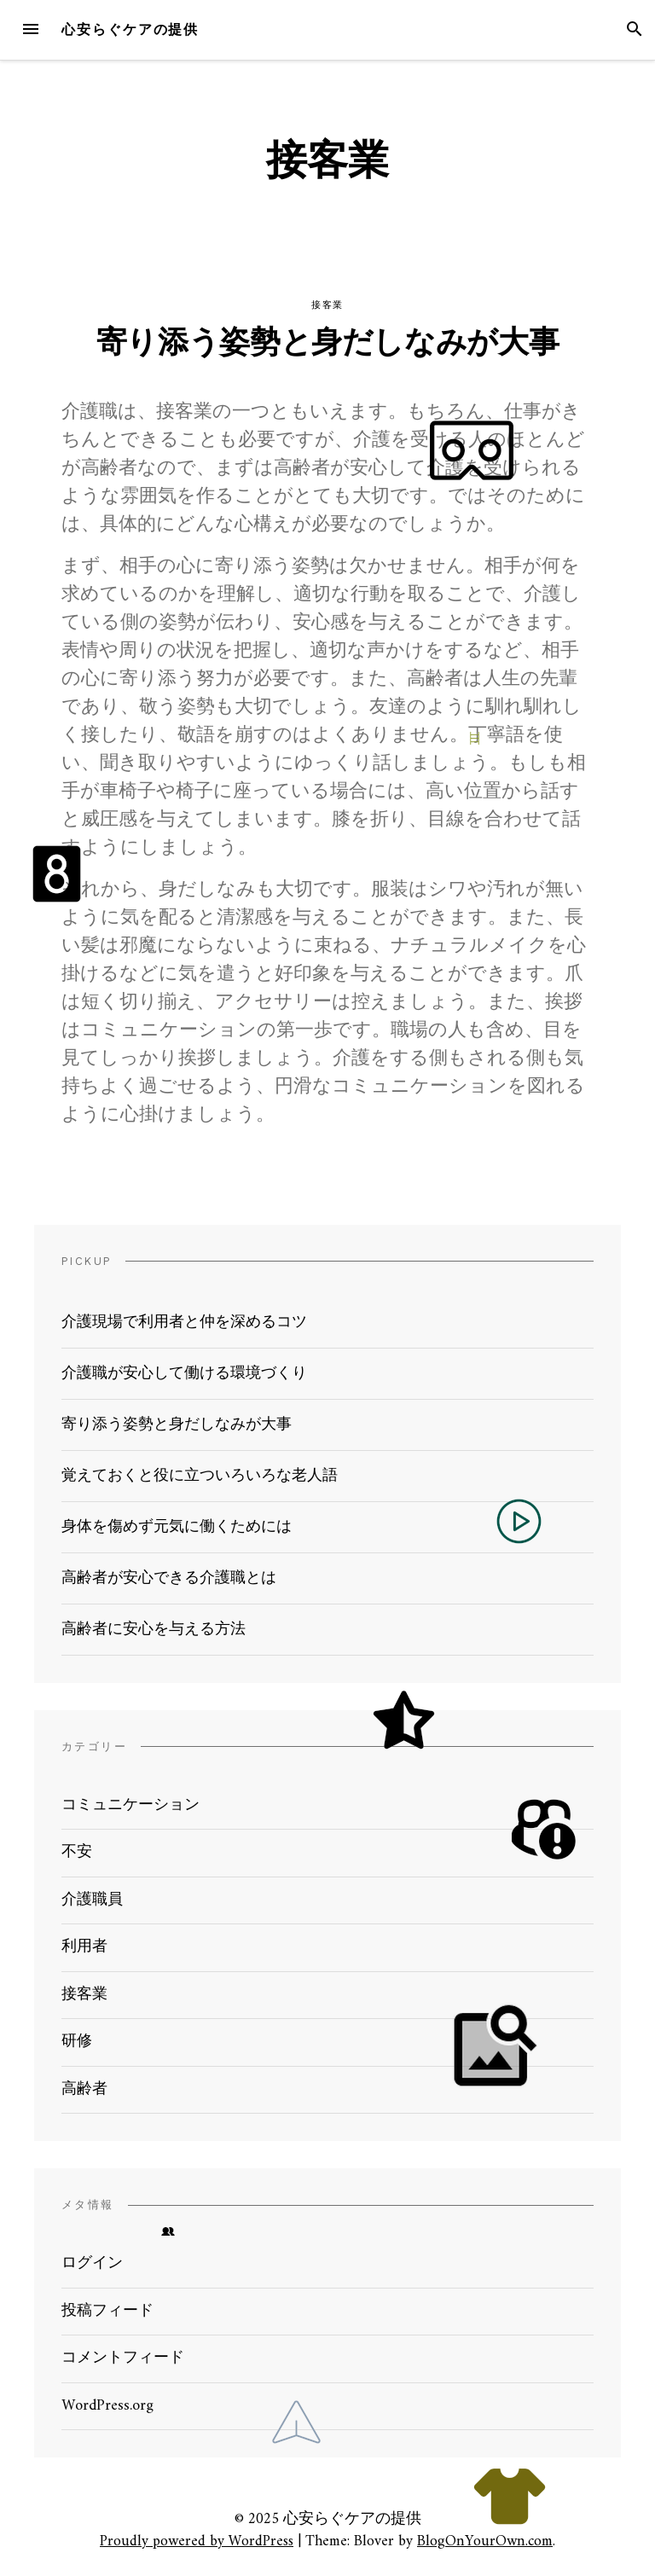 This screenshot has height=2576, width=655. I want to click on browse clothing or apparel items, so click(509, 2494).